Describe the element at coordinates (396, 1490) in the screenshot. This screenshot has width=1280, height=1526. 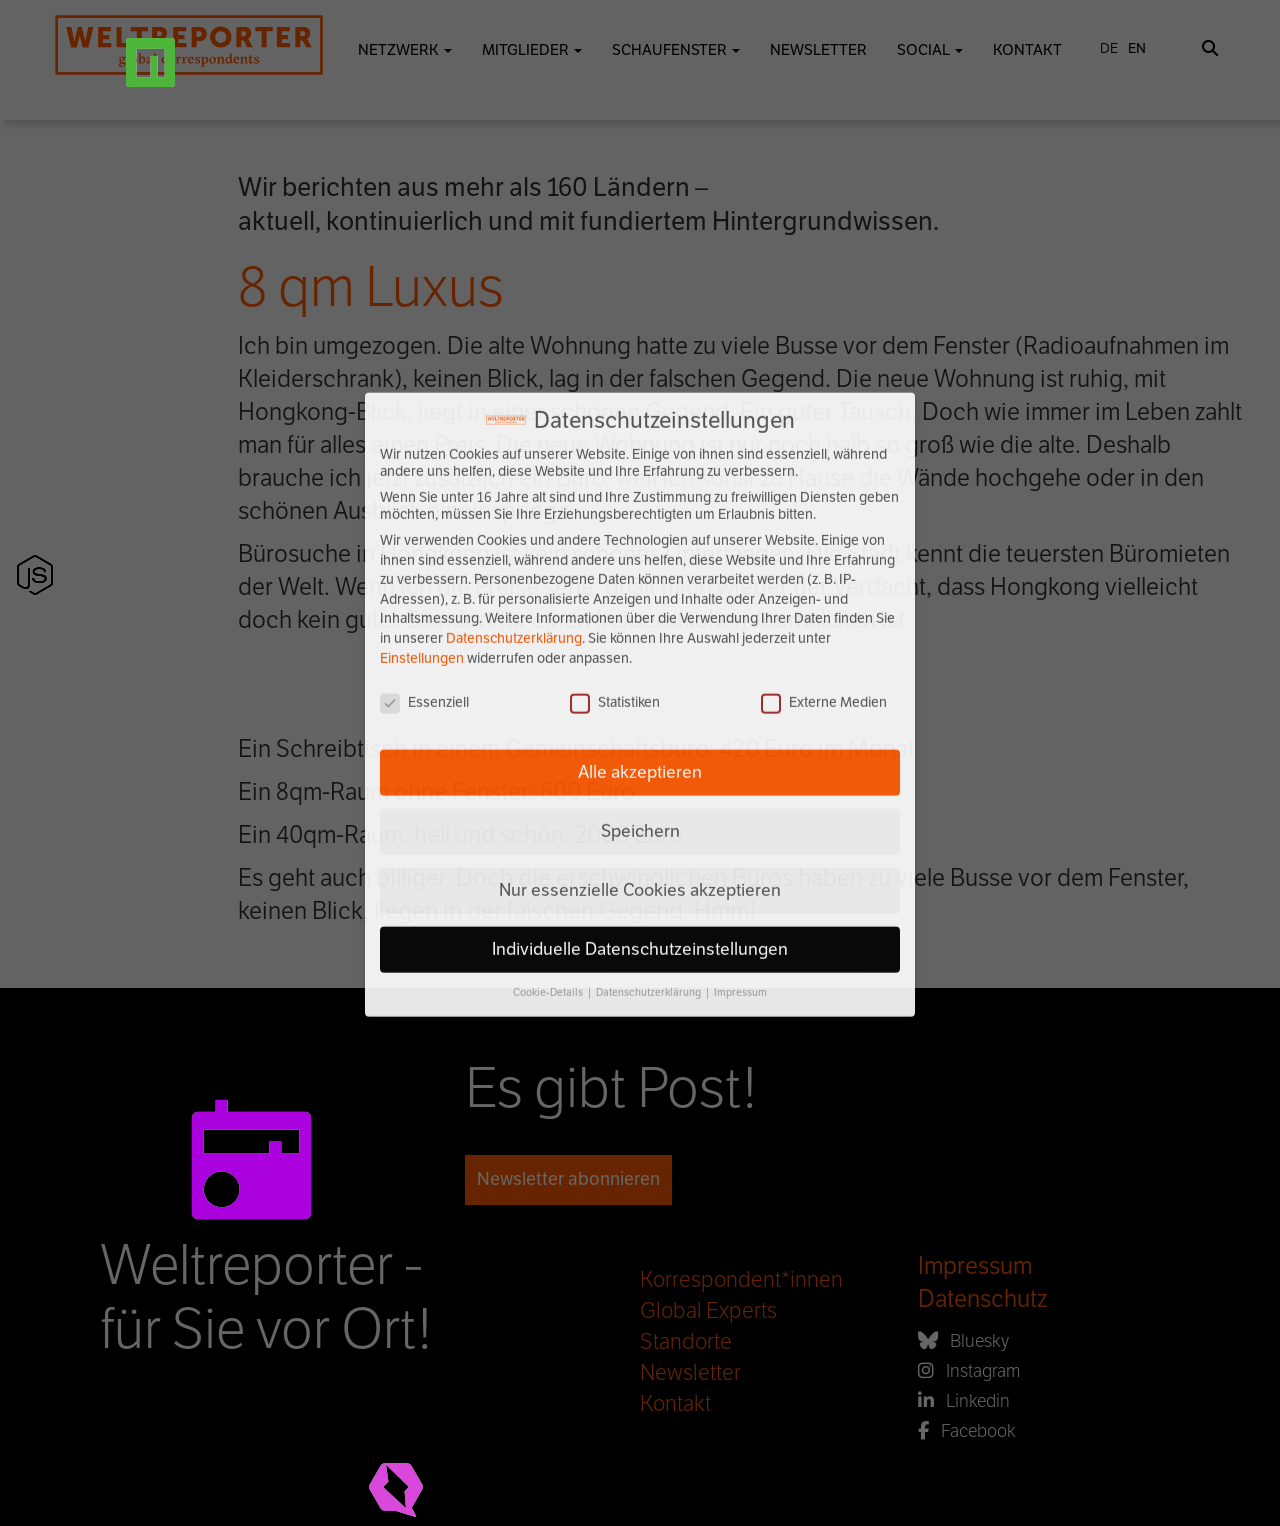
I see `qwik framework logo` at that location.